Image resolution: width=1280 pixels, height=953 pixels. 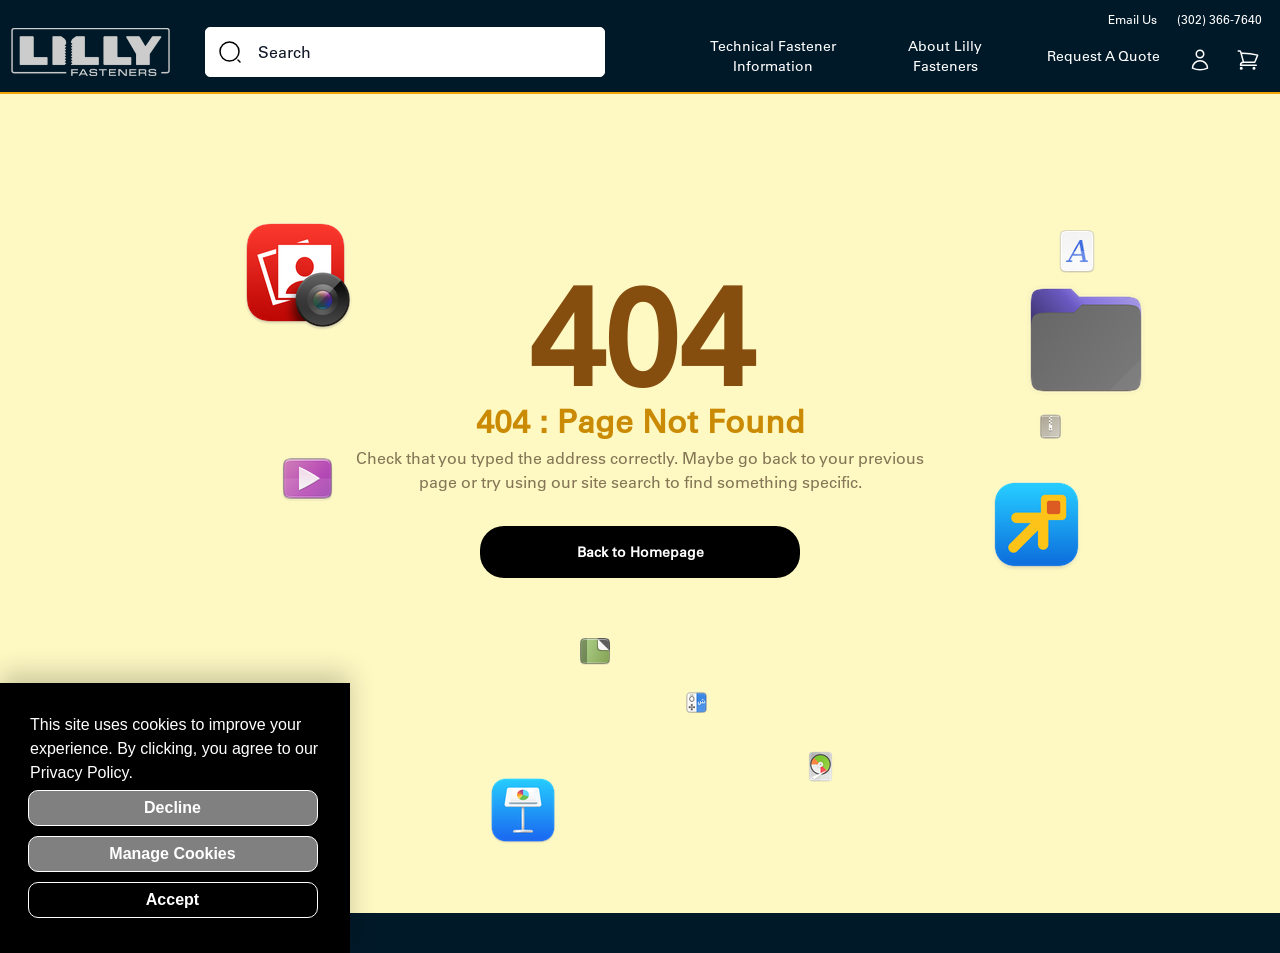 I want to click on a font file or typography document, so click(x=1077, y=251).